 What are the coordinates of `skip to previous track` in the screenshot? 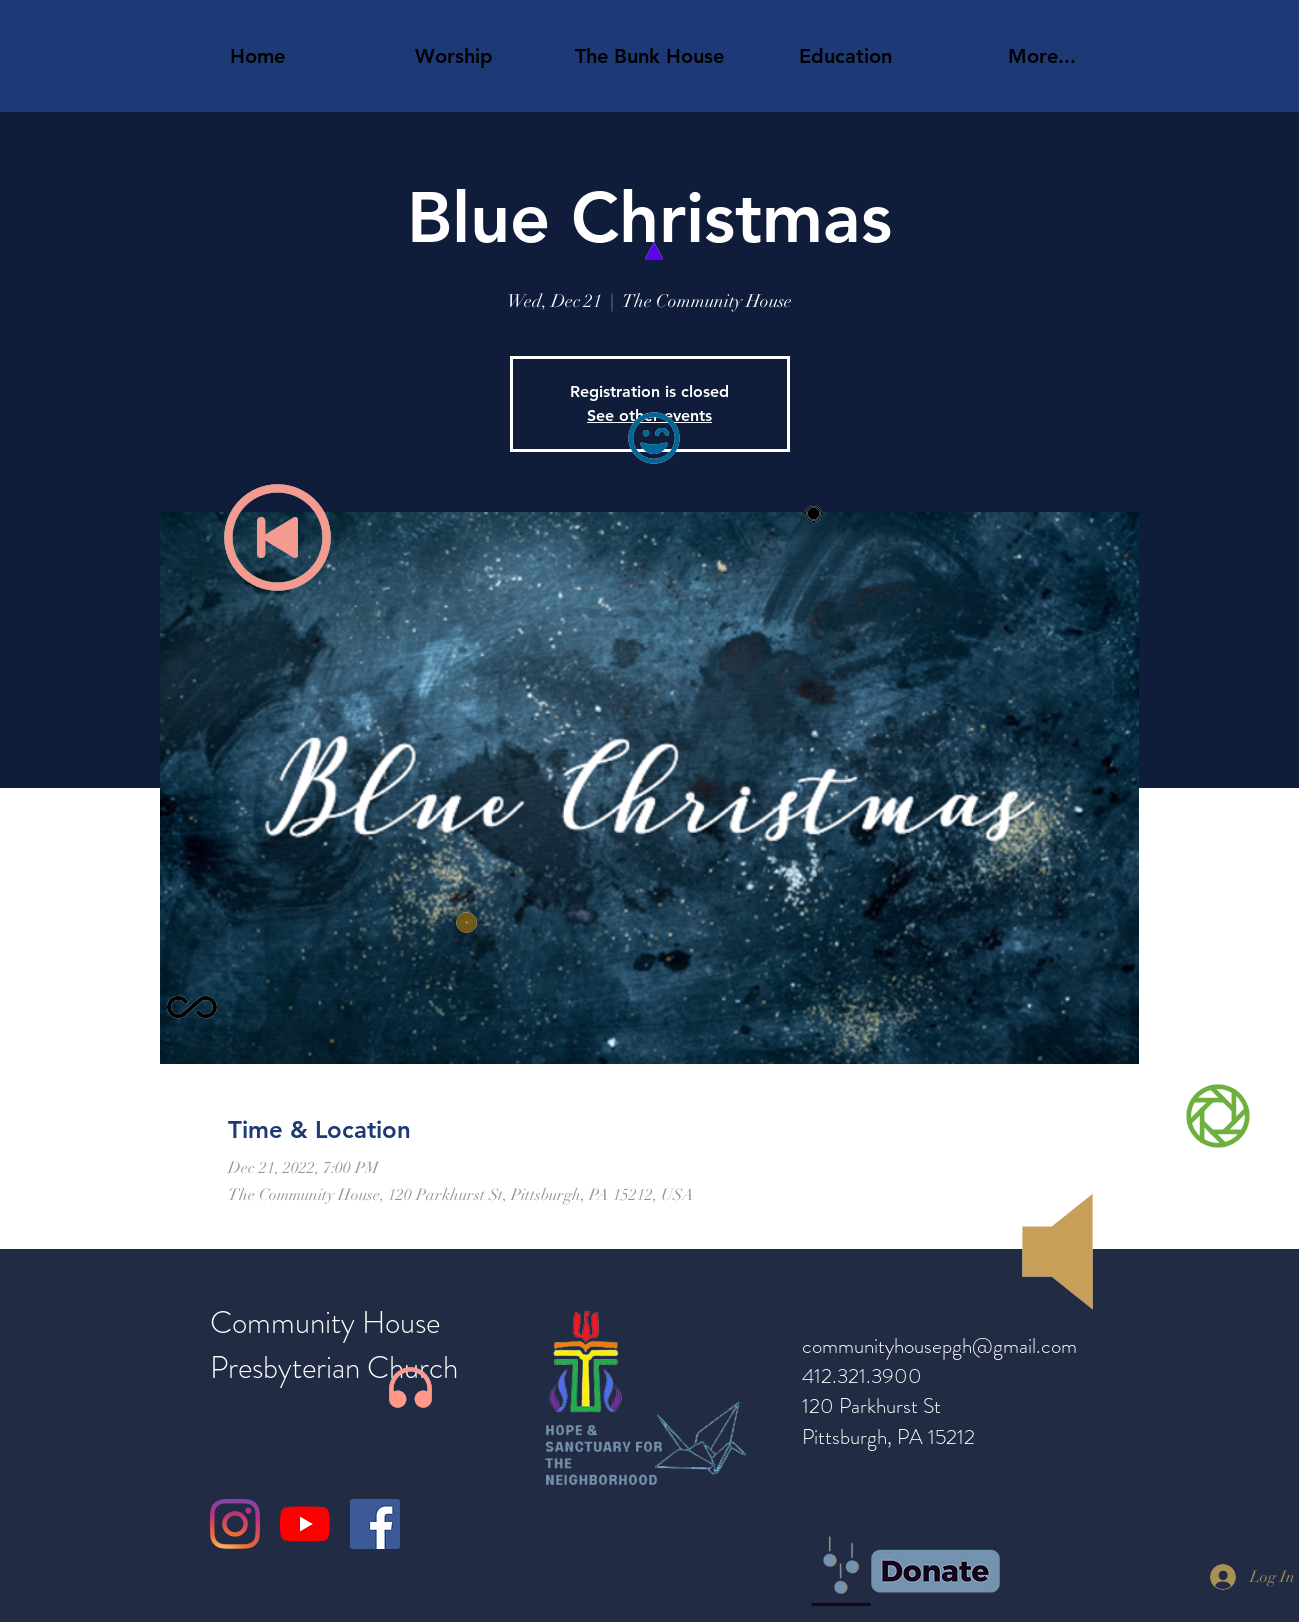 It's located at (277, 537).